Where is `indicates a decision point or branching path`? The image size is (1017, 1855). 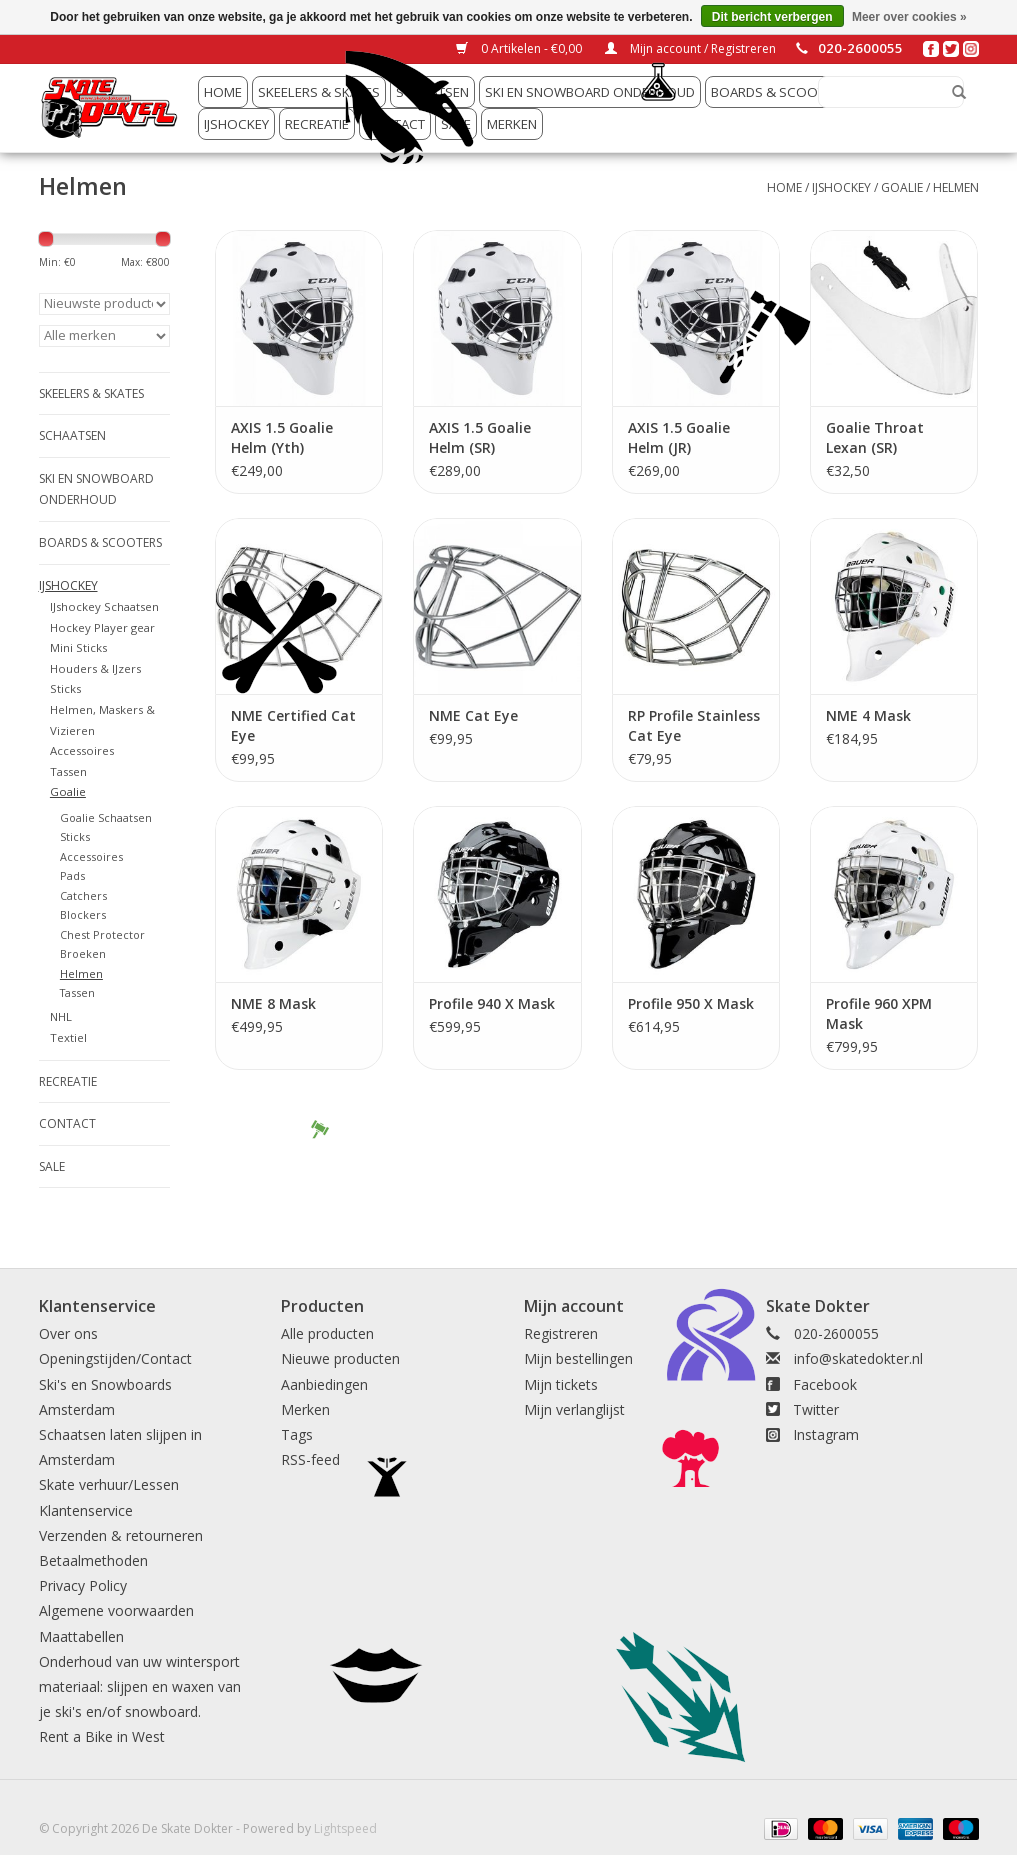
indicates a decision point or branching path is located at coordinates (387, 1477).